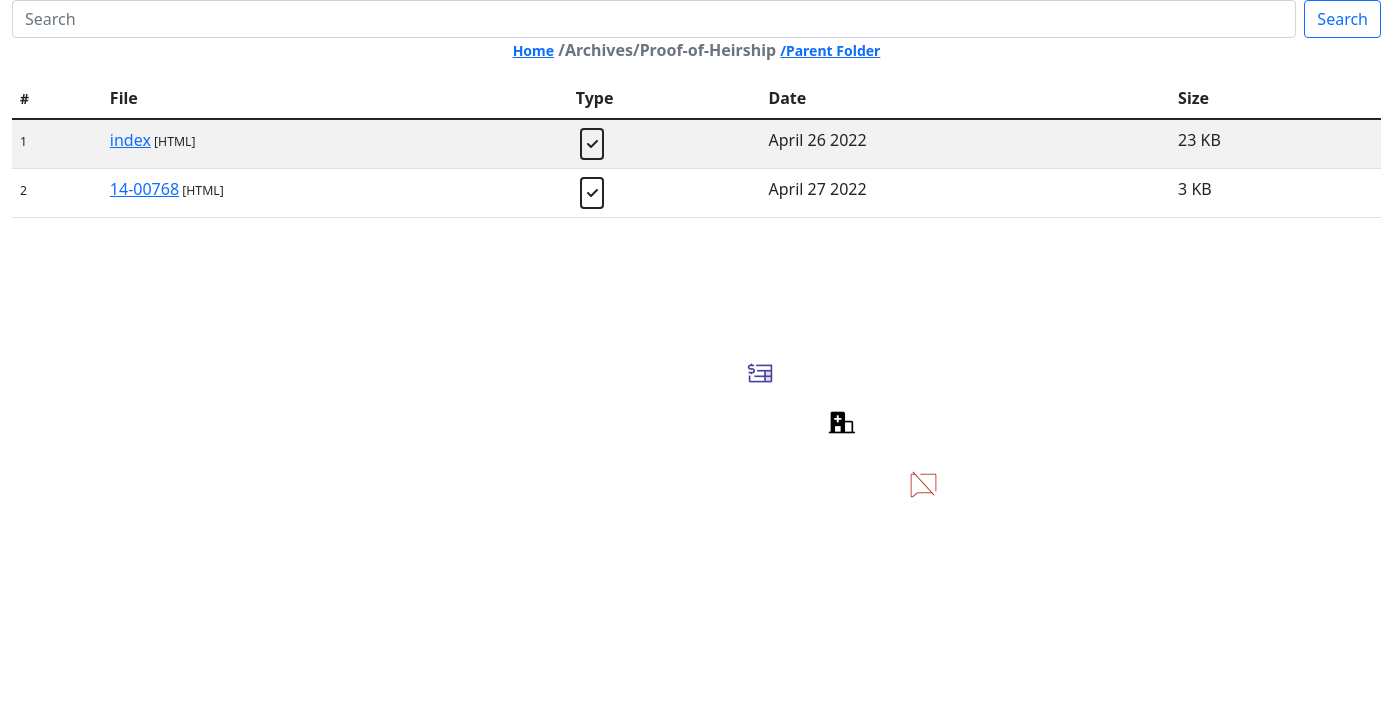 The height and width of the screenshot is (720, 1393). I want to click on view or manage invoices, so click(760, 373).